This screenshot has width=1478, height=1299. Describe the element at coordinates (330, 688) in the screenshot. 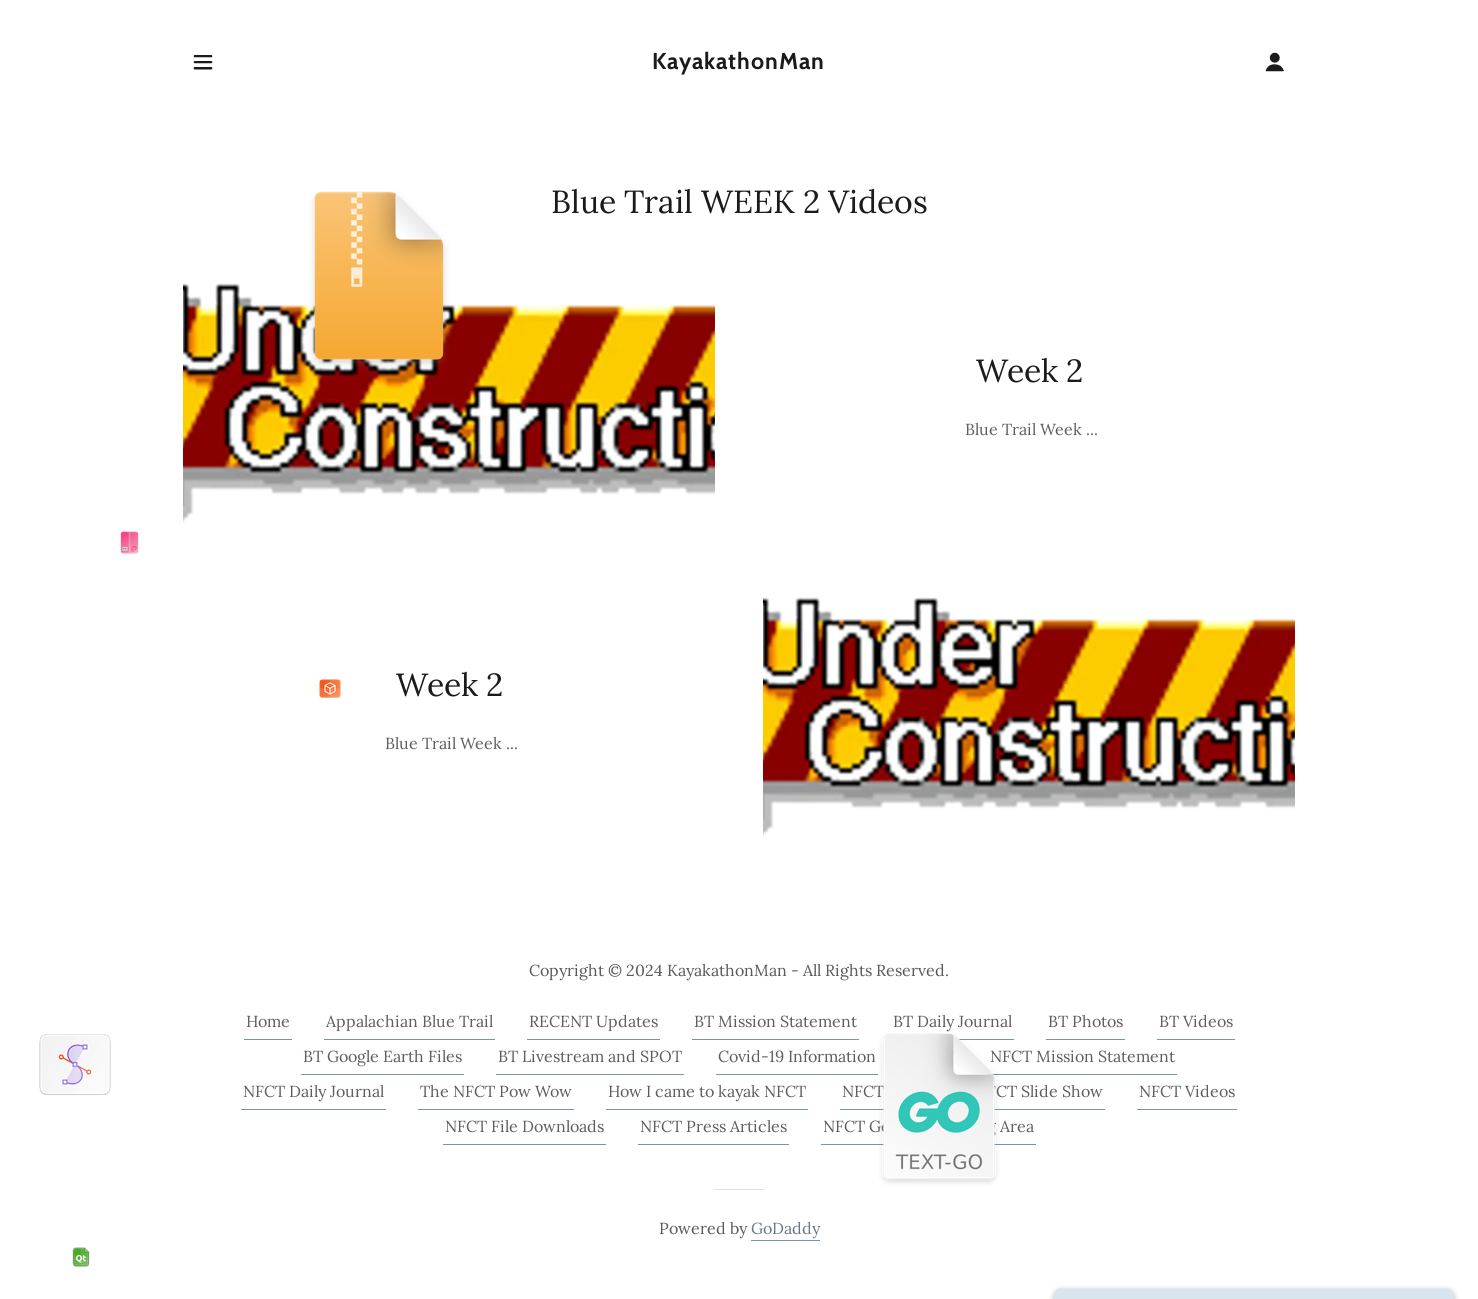

I see `open a 3D model file in STL binary format` at that location.